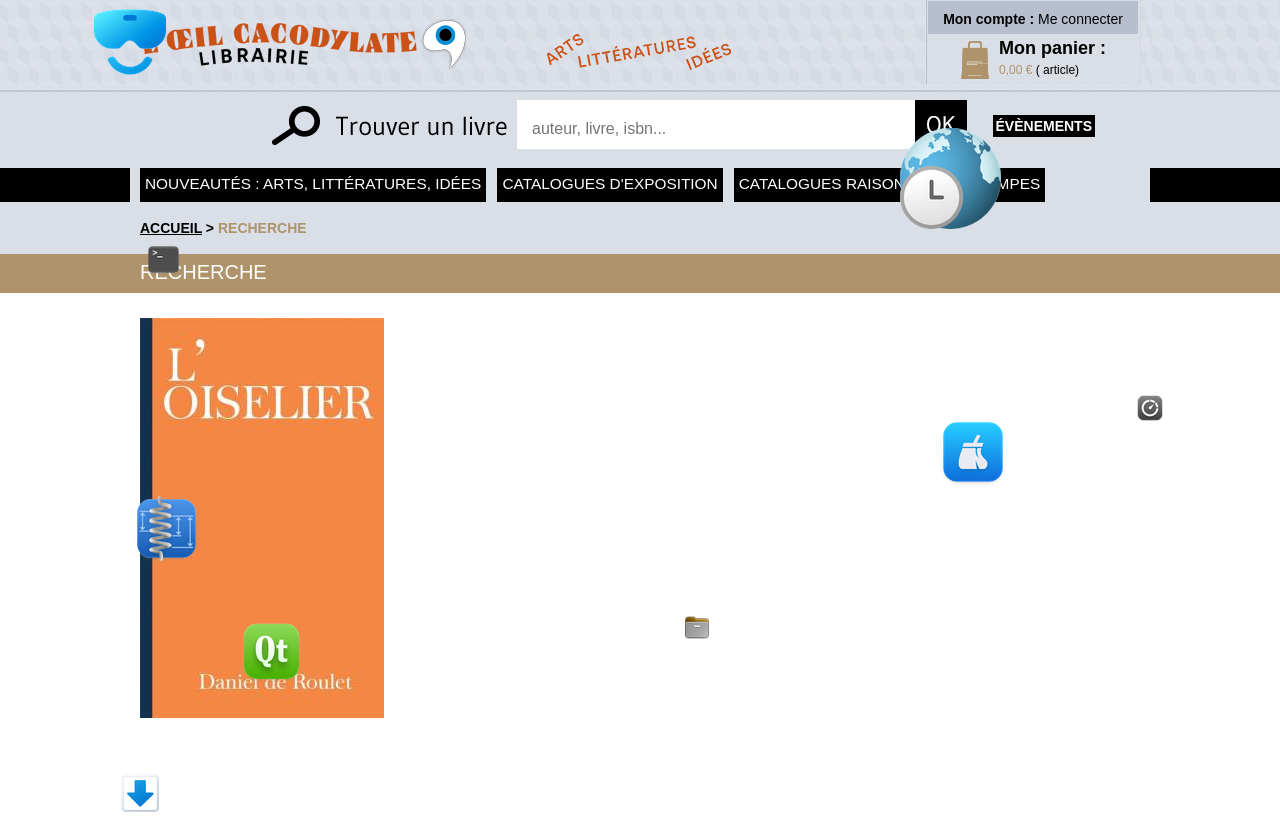 The image size is (1280, 818). Describe the element at coordinates (163, 259) in the screenshot. I see `open the terminal application` at that location.